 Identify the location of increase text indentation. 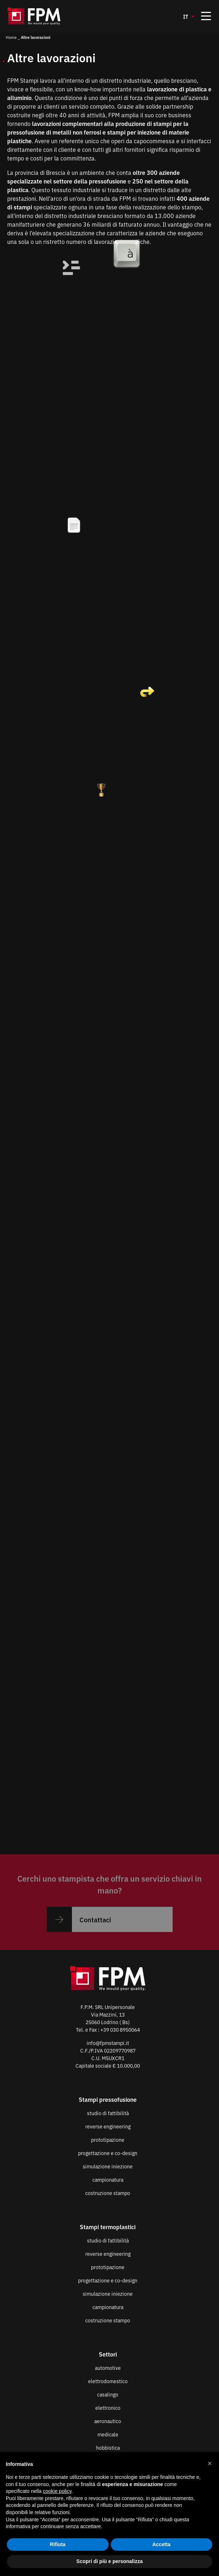
(71, 268).